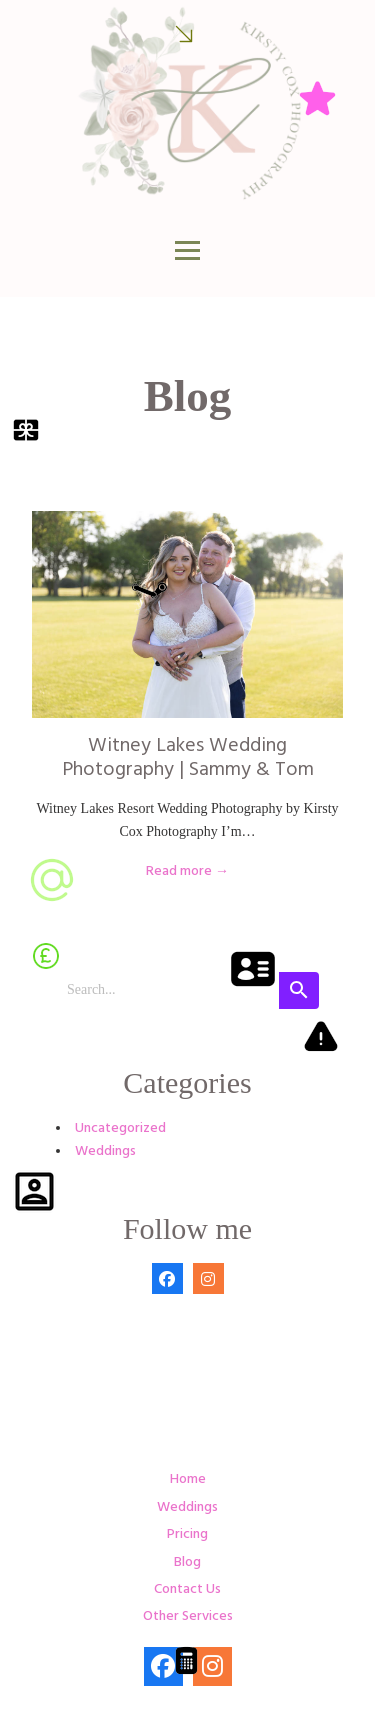 The height and width of the screenshot is (1718, 375). Describe the element at coordinates (46, 956) in the screenshot. I see `view balance in british pounds` at that location.